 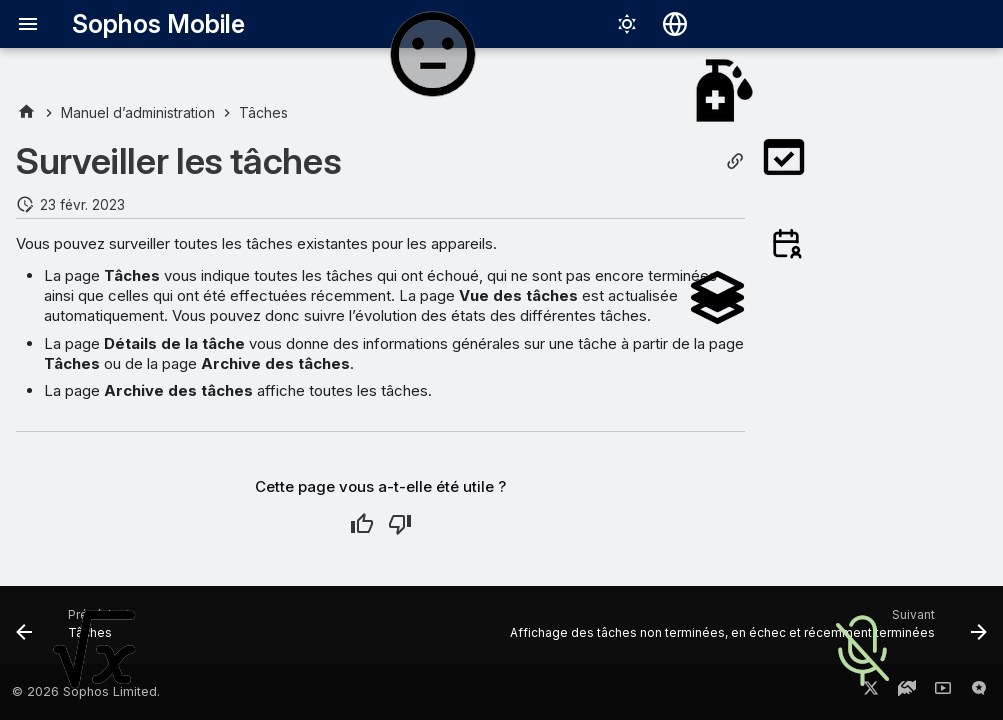 What do you see at coordinates (786, 243) in the screenshot?
I see `view scheduled appointments with contacts` at bounding box center [786, 243].